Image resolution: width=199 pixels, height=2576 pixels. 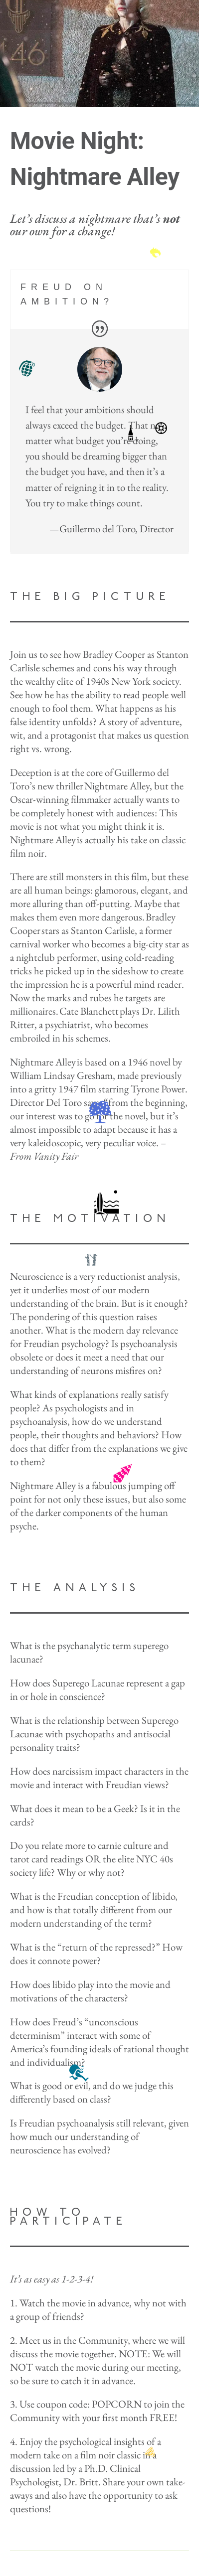 What do you see at coordinates (91, 1260) in the screenshot?
I see `access forest or nature-themed game area` at bounding box center [91, 1260].